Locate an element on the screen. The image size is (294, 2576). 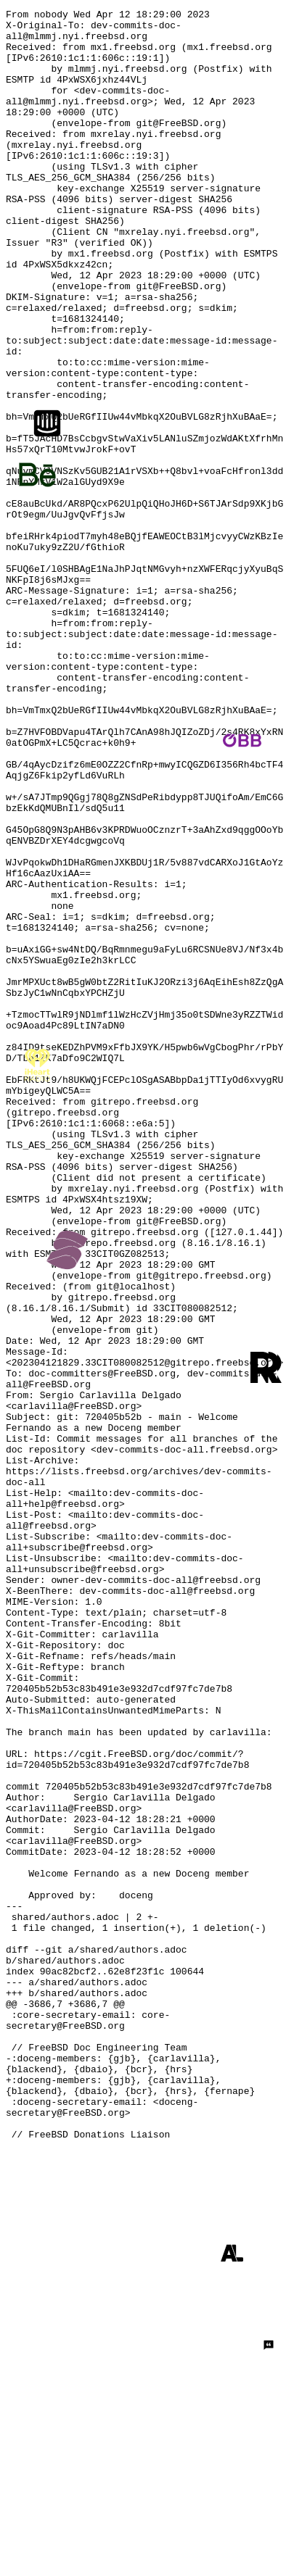
remedy entertainment company logo is located at coordinates (266, 1367).